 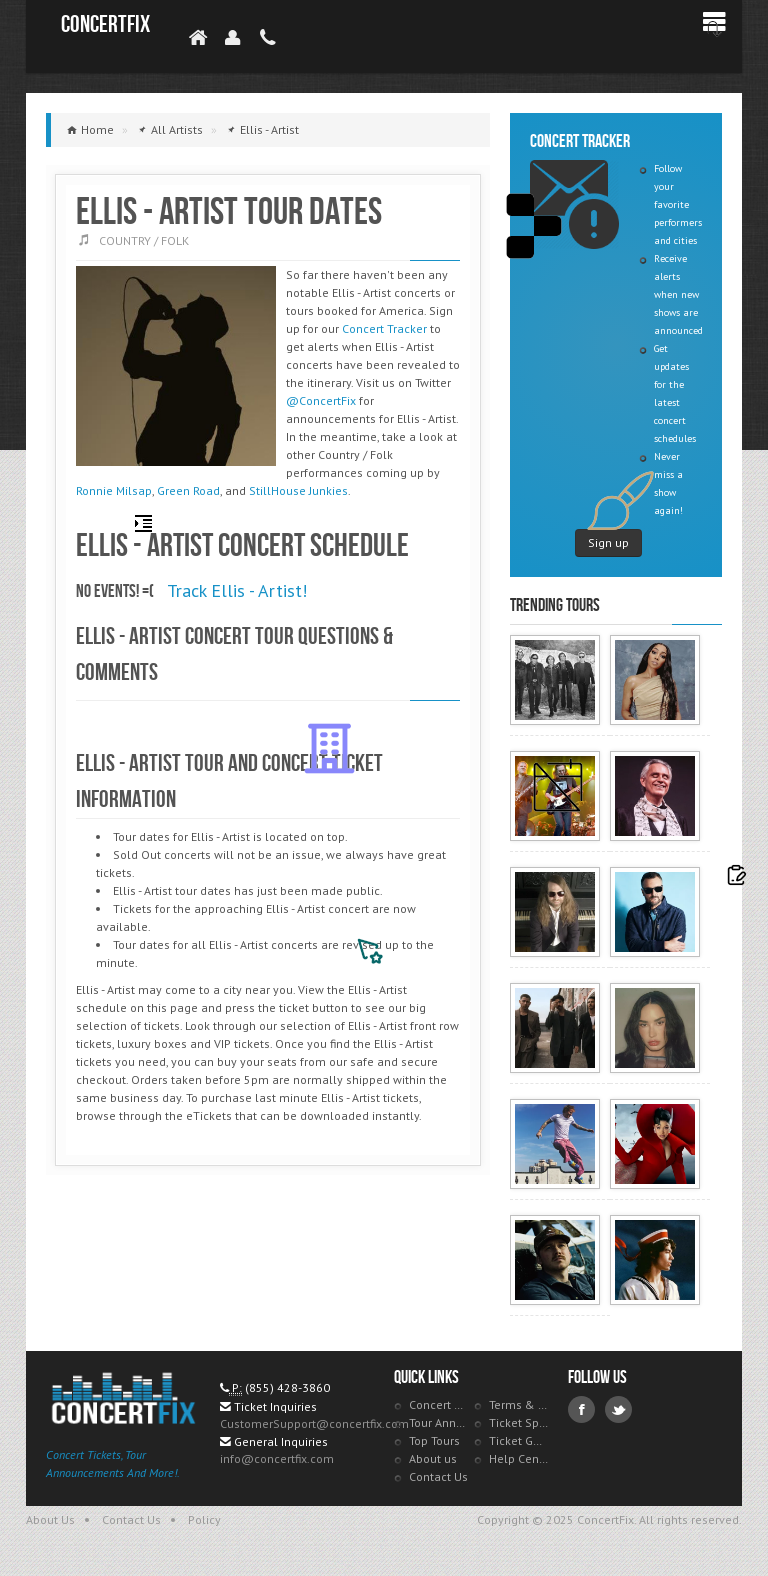 What do you see at coordinates (558, 787) in the screenshot?
I see `disable calendar or scheduling features` at bounding box center [558, 787].